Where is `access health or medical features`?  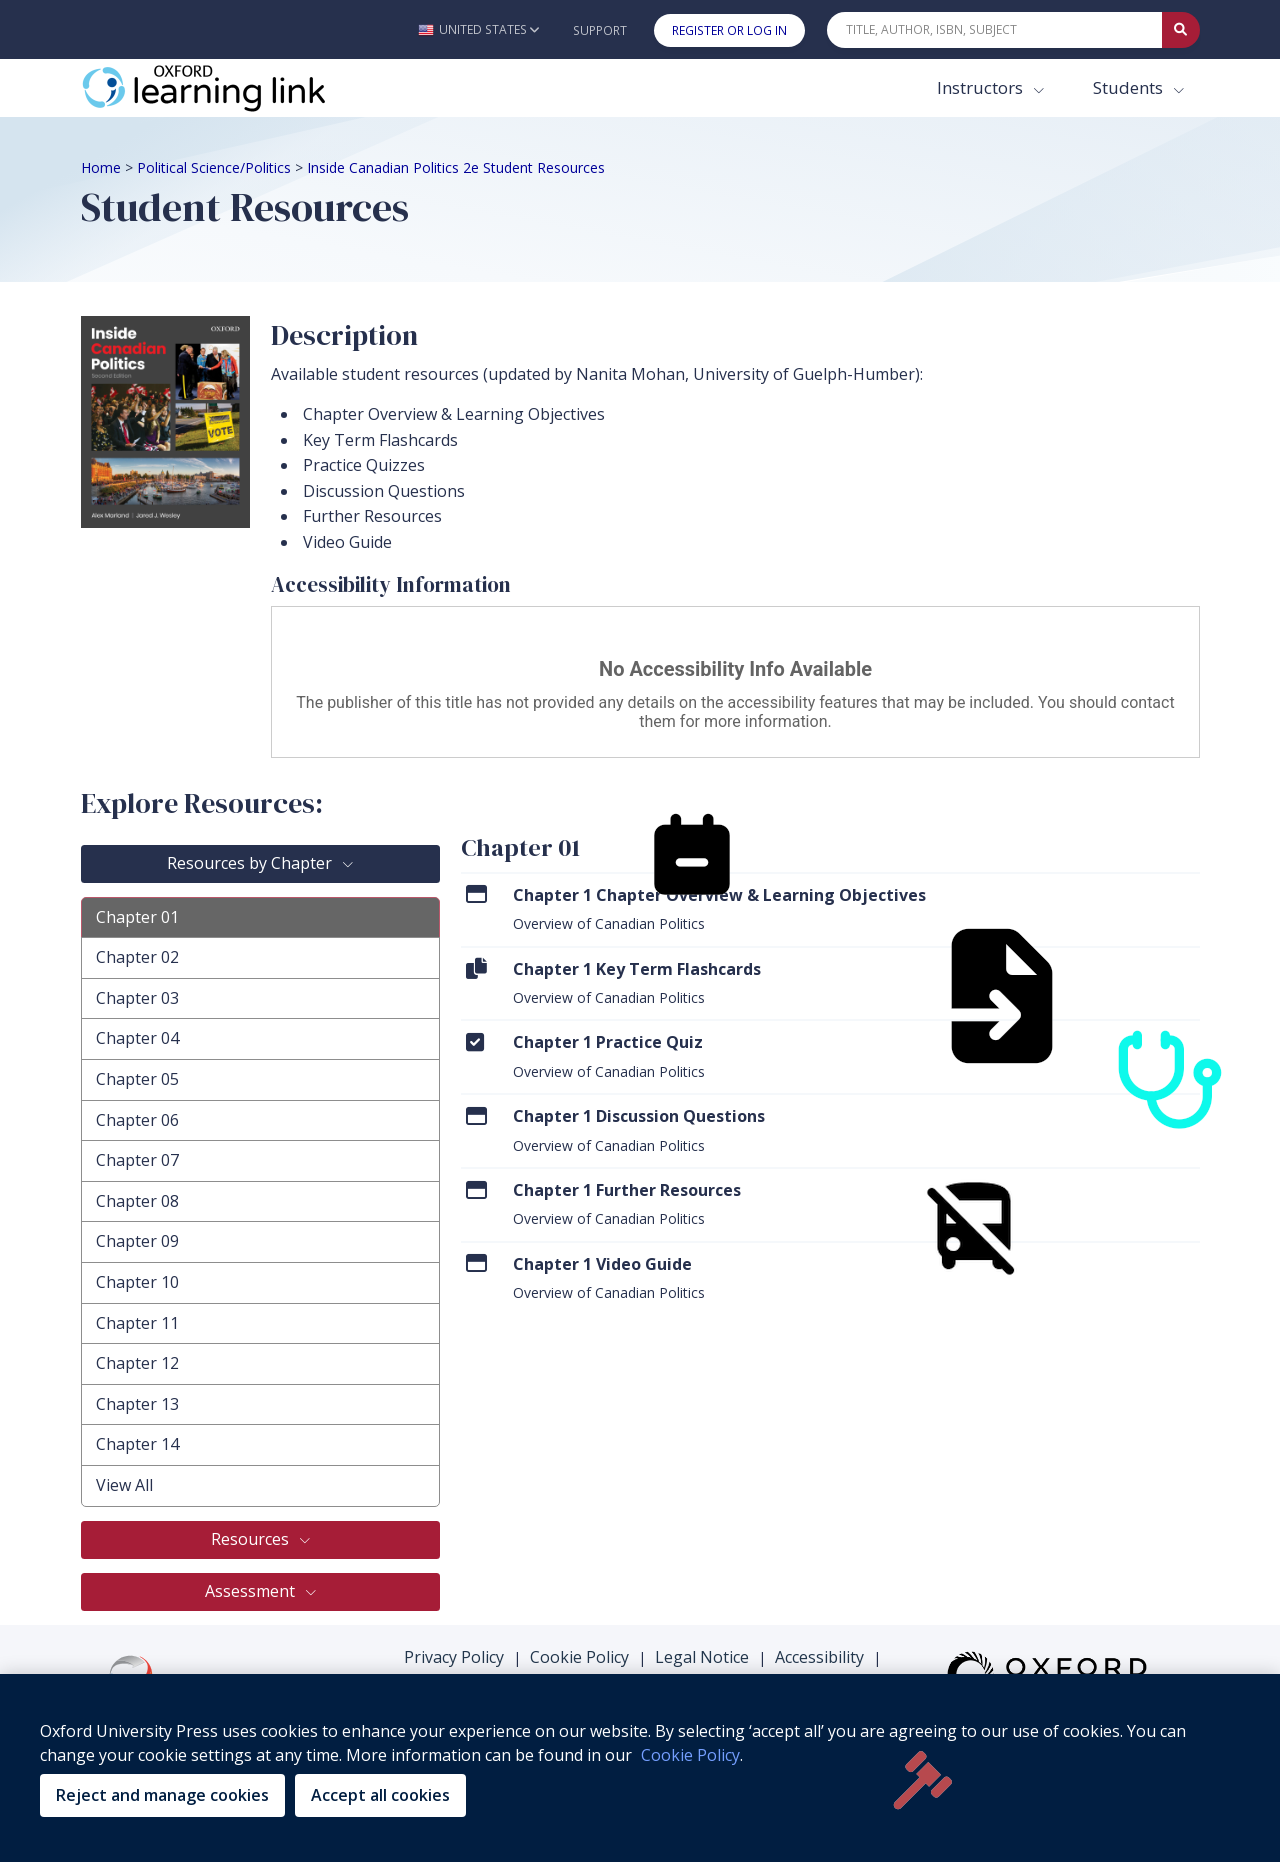
access health or medical features is located at coordinates (1170, 1082).